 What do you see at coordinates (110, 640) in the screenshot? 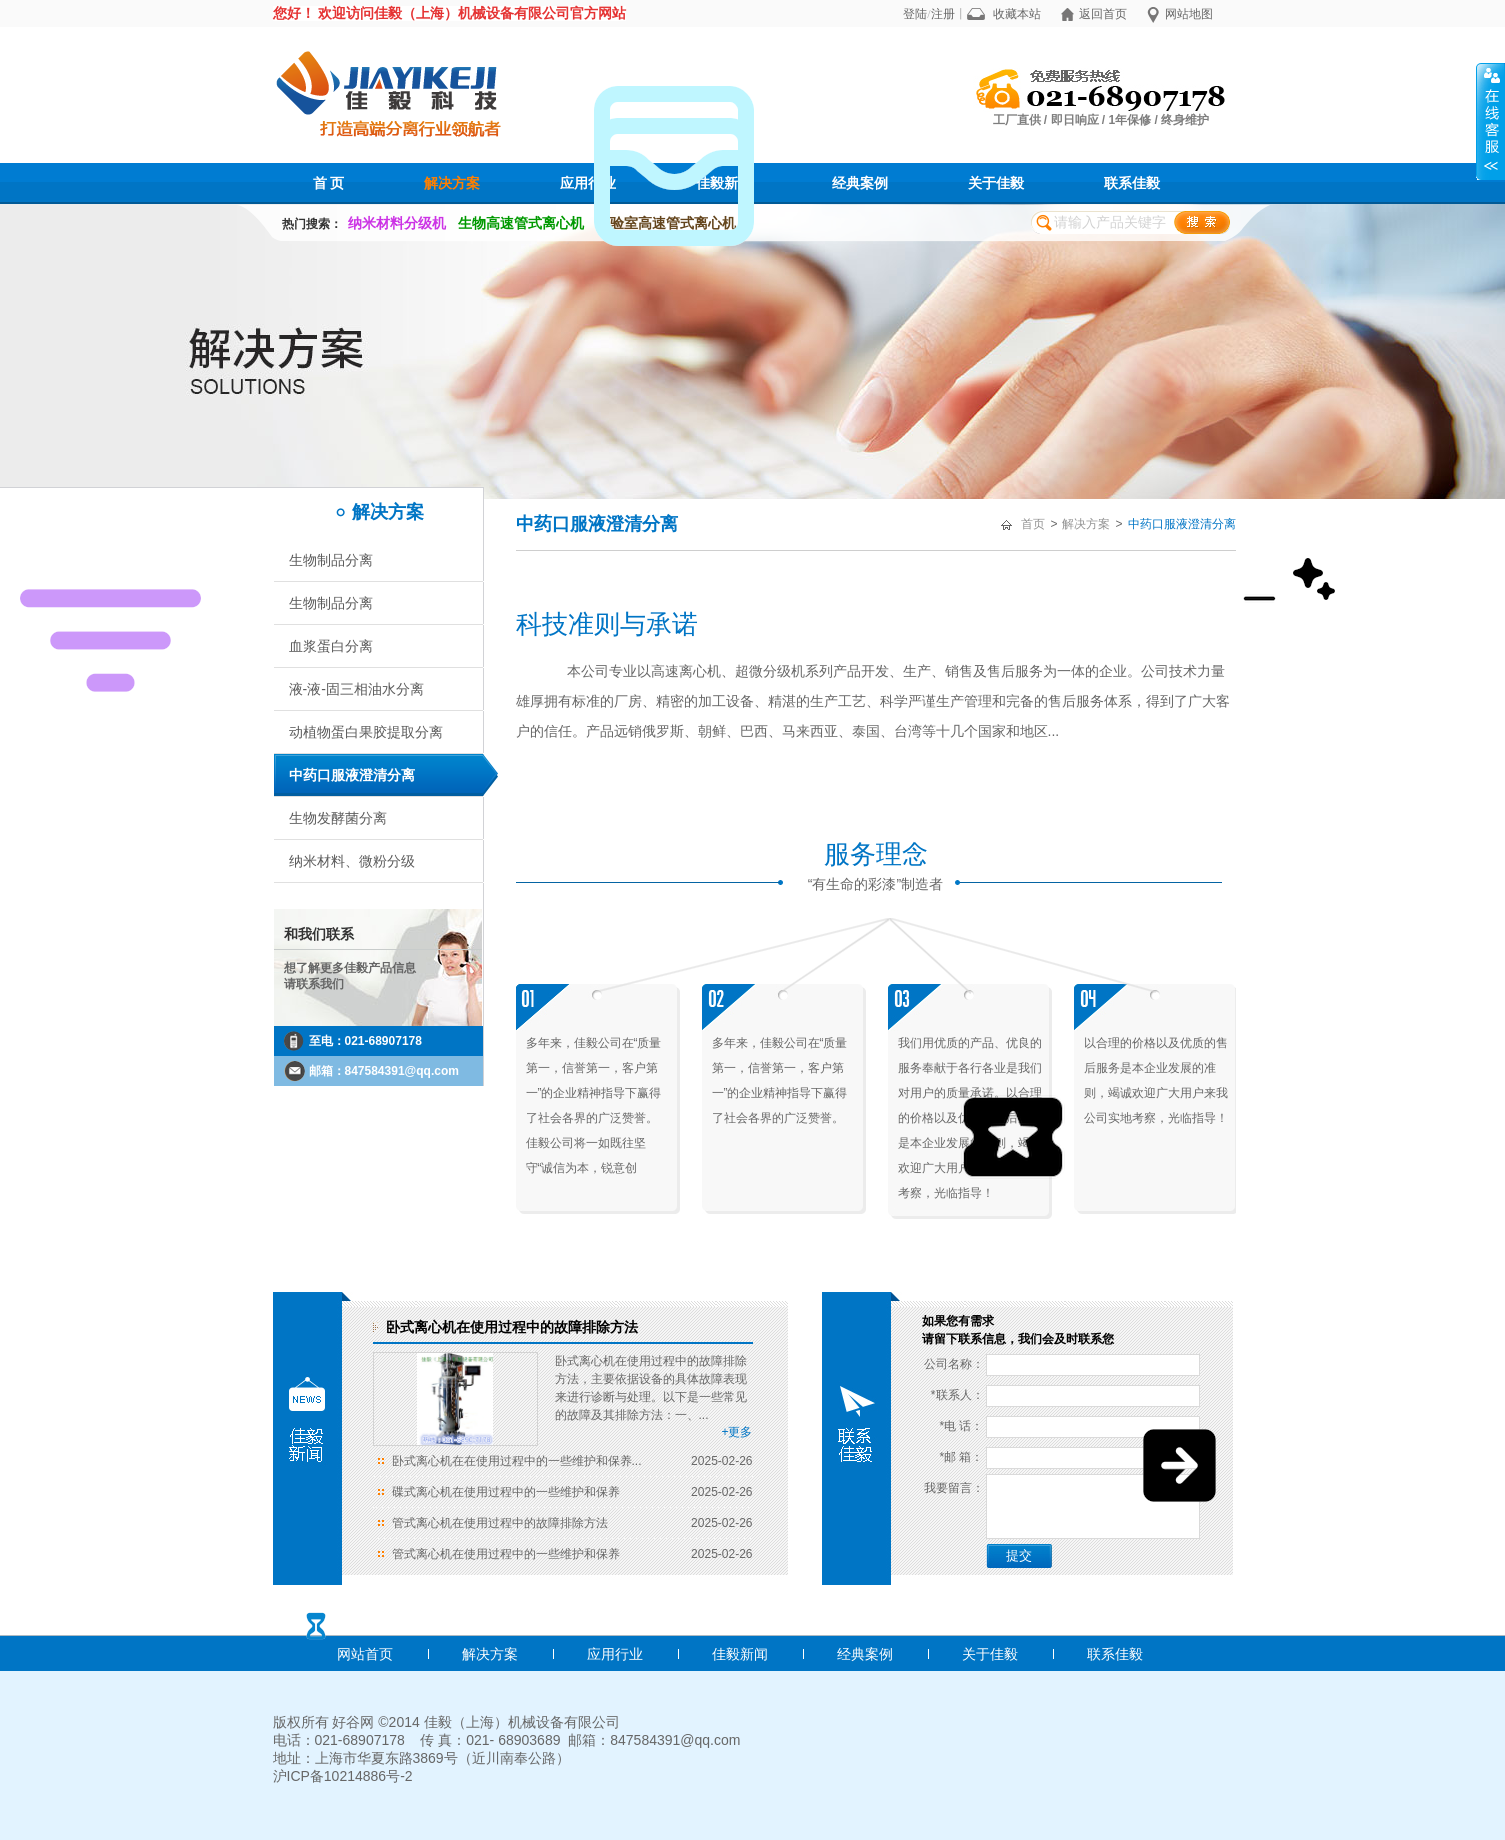
I see `filter or sort list items` at bounding box center [110, 640].